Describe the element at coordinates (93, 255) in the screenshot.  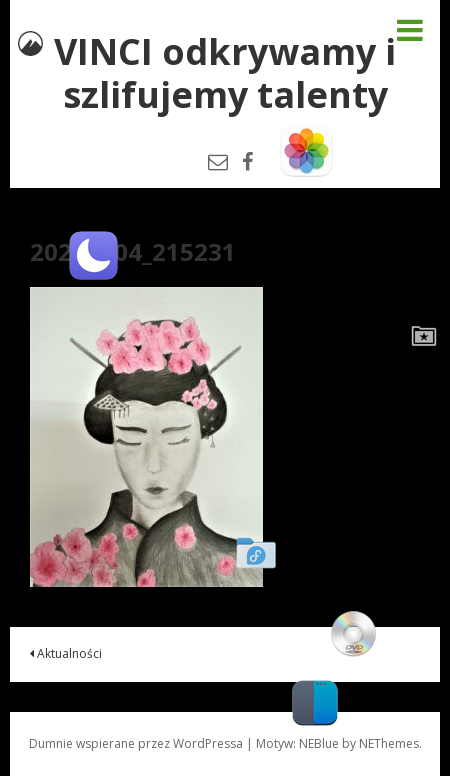
I see `enable focus mode to silence notifications` at that location.